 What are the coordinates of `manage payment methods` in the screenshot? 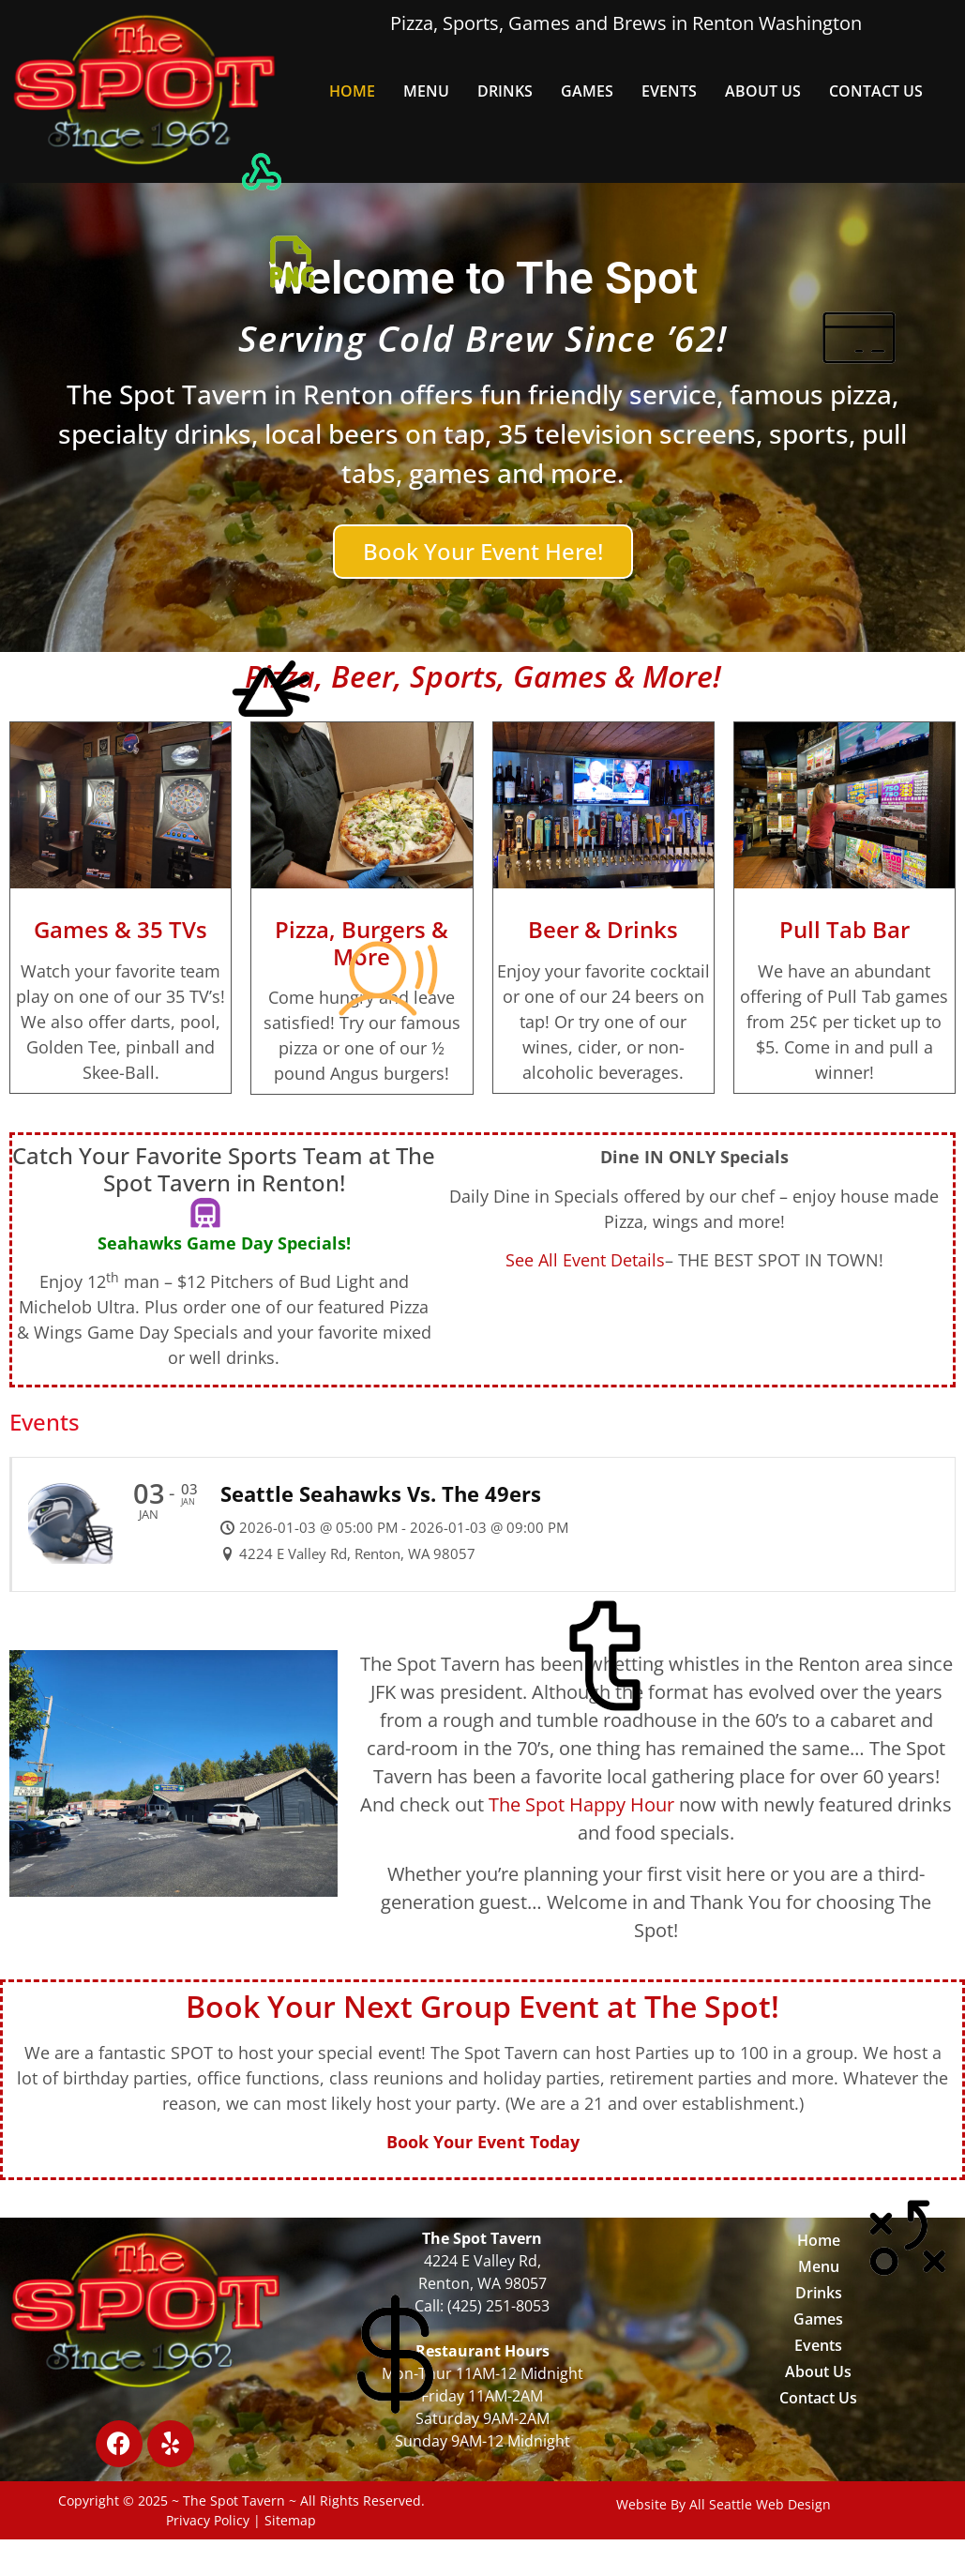 It's located at (859, 338).